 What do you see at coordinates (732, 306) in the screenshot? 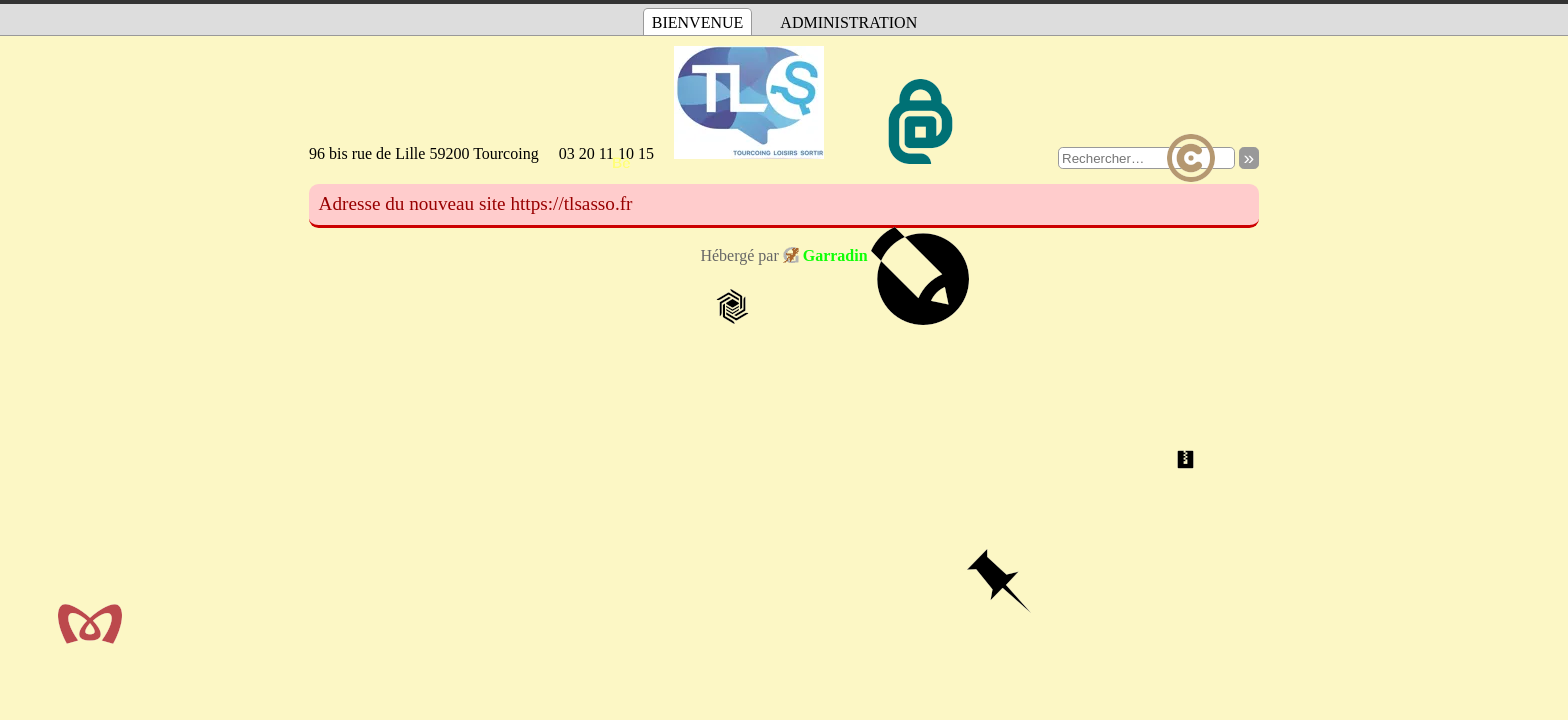
I see `google bigtable service logo` at bounding box center [732, 306].